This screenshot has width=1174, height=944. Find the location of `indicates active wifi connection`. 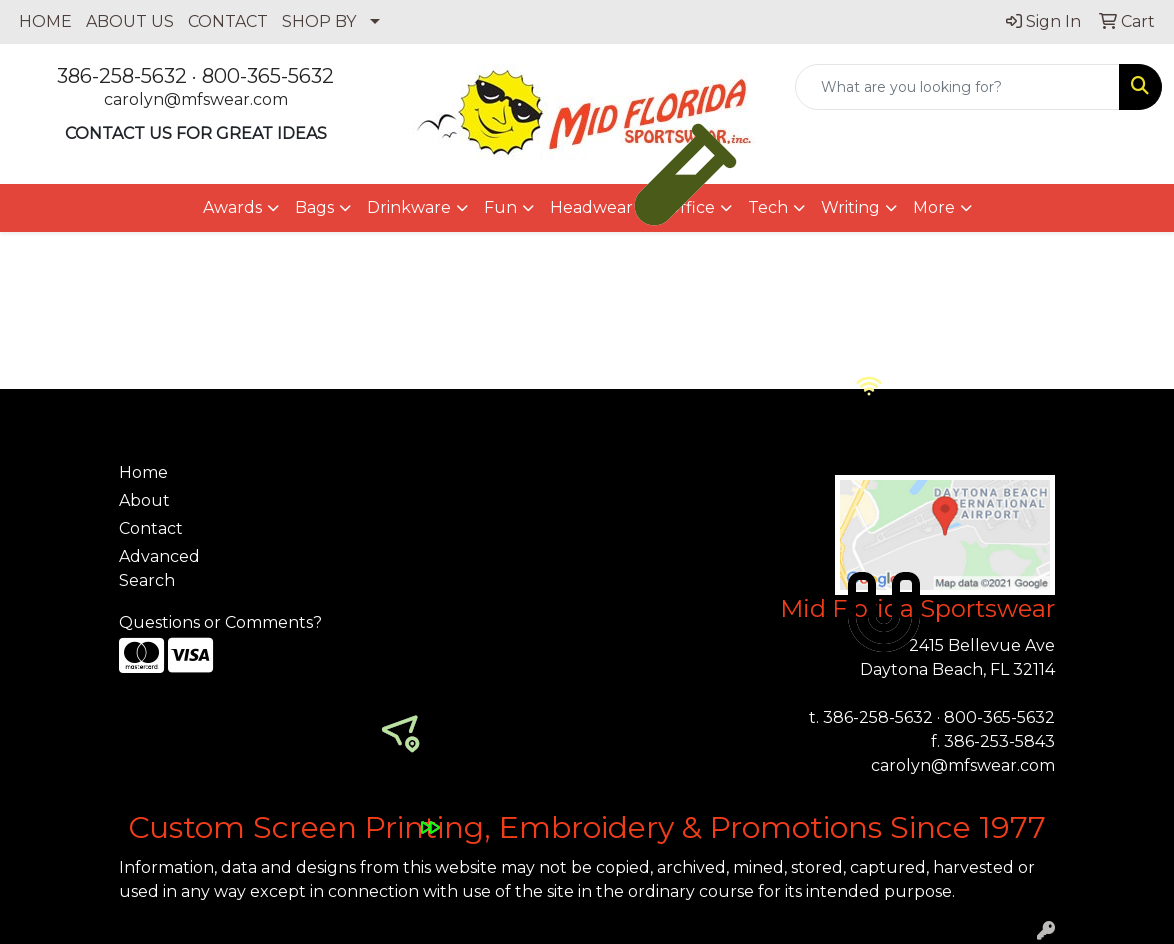

indicates active wifi connection is located at coordinates (869, 386).